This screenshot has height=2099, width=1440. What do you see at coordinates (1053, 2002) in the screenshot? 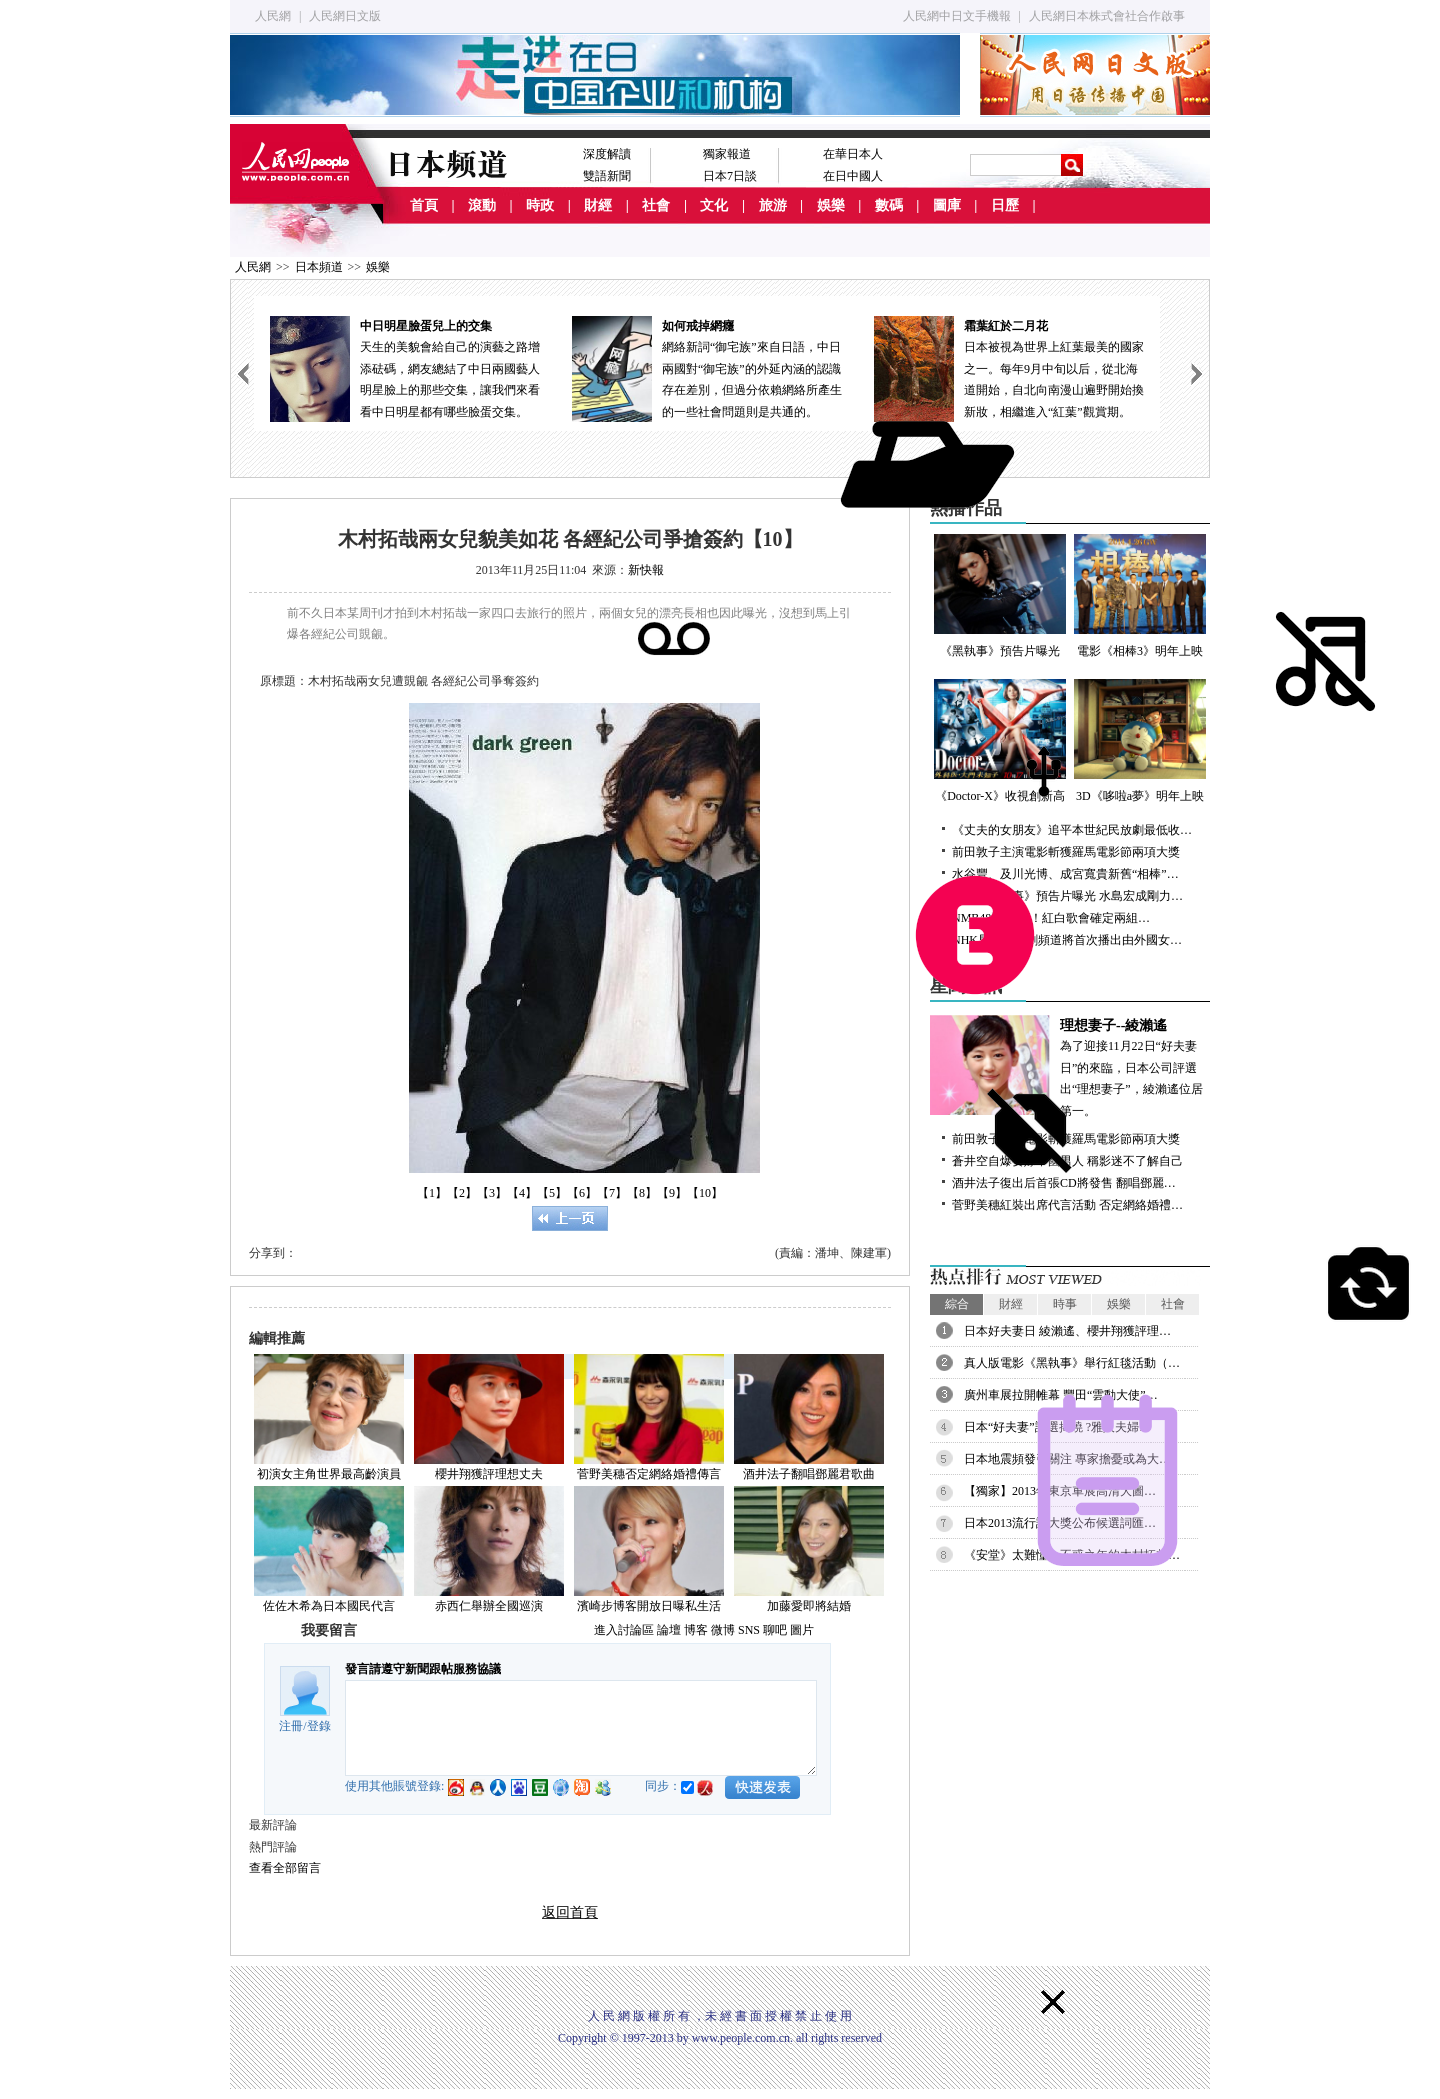
I see `close a dialog or modal` at bounding box center [1053, 2002].